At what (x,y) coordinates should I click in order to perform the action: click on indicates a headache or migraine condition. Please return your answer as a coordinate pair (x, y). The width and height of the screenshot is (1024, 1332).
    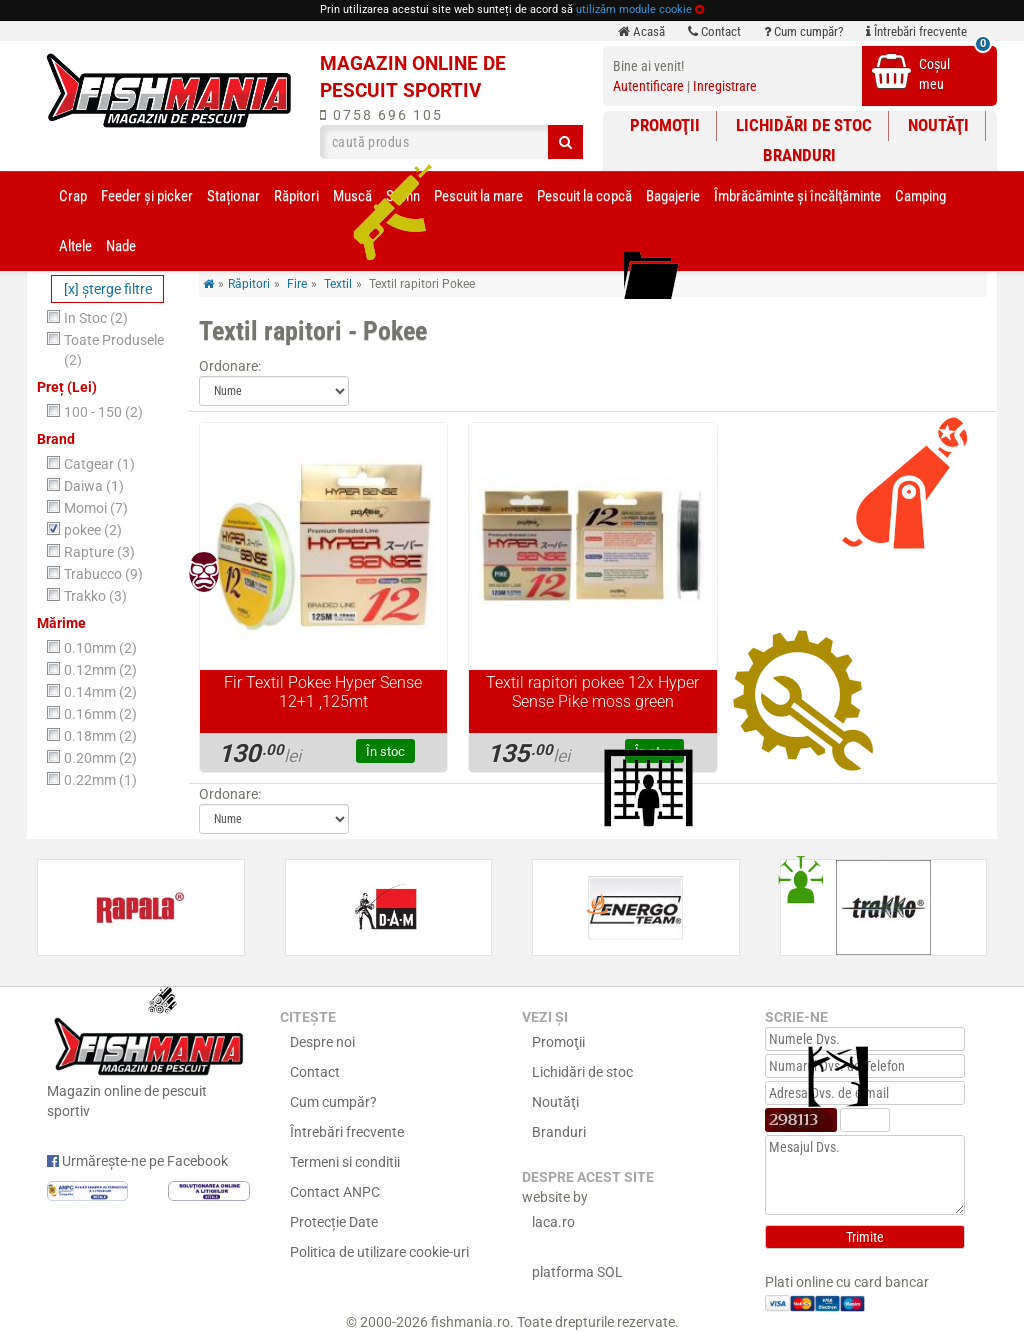
    Looking at the image, I should click on (800, 879).